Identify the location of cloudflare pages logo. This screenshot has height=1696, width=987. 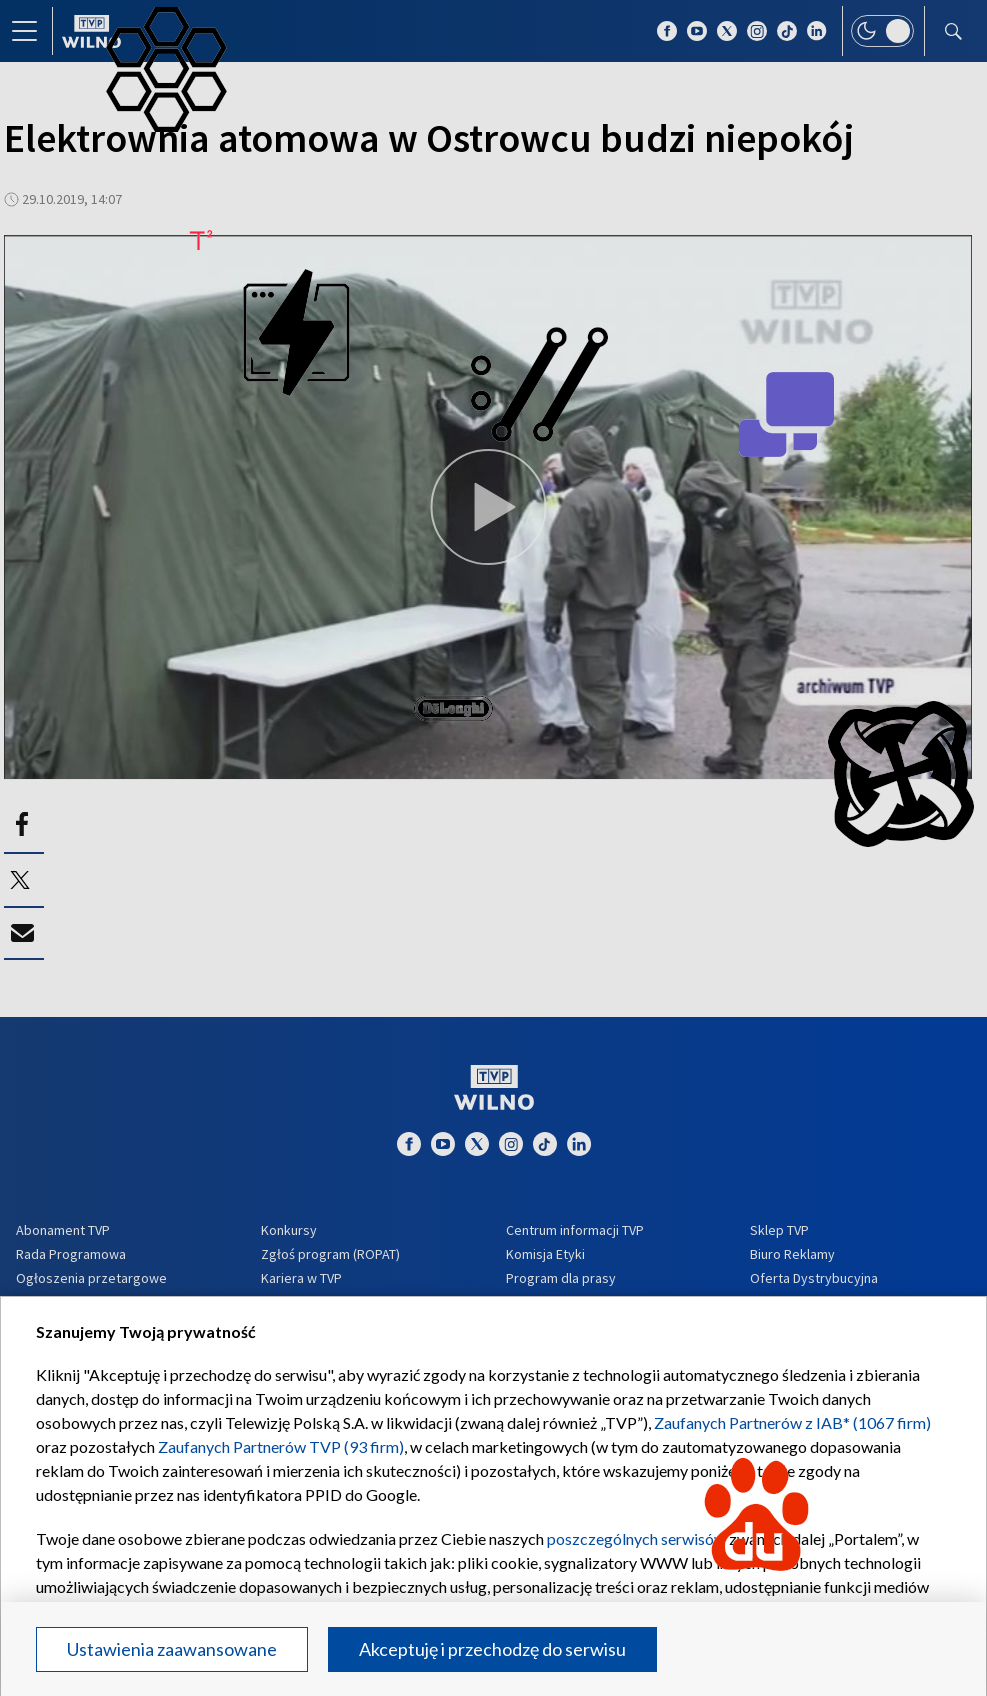
(296, 332).